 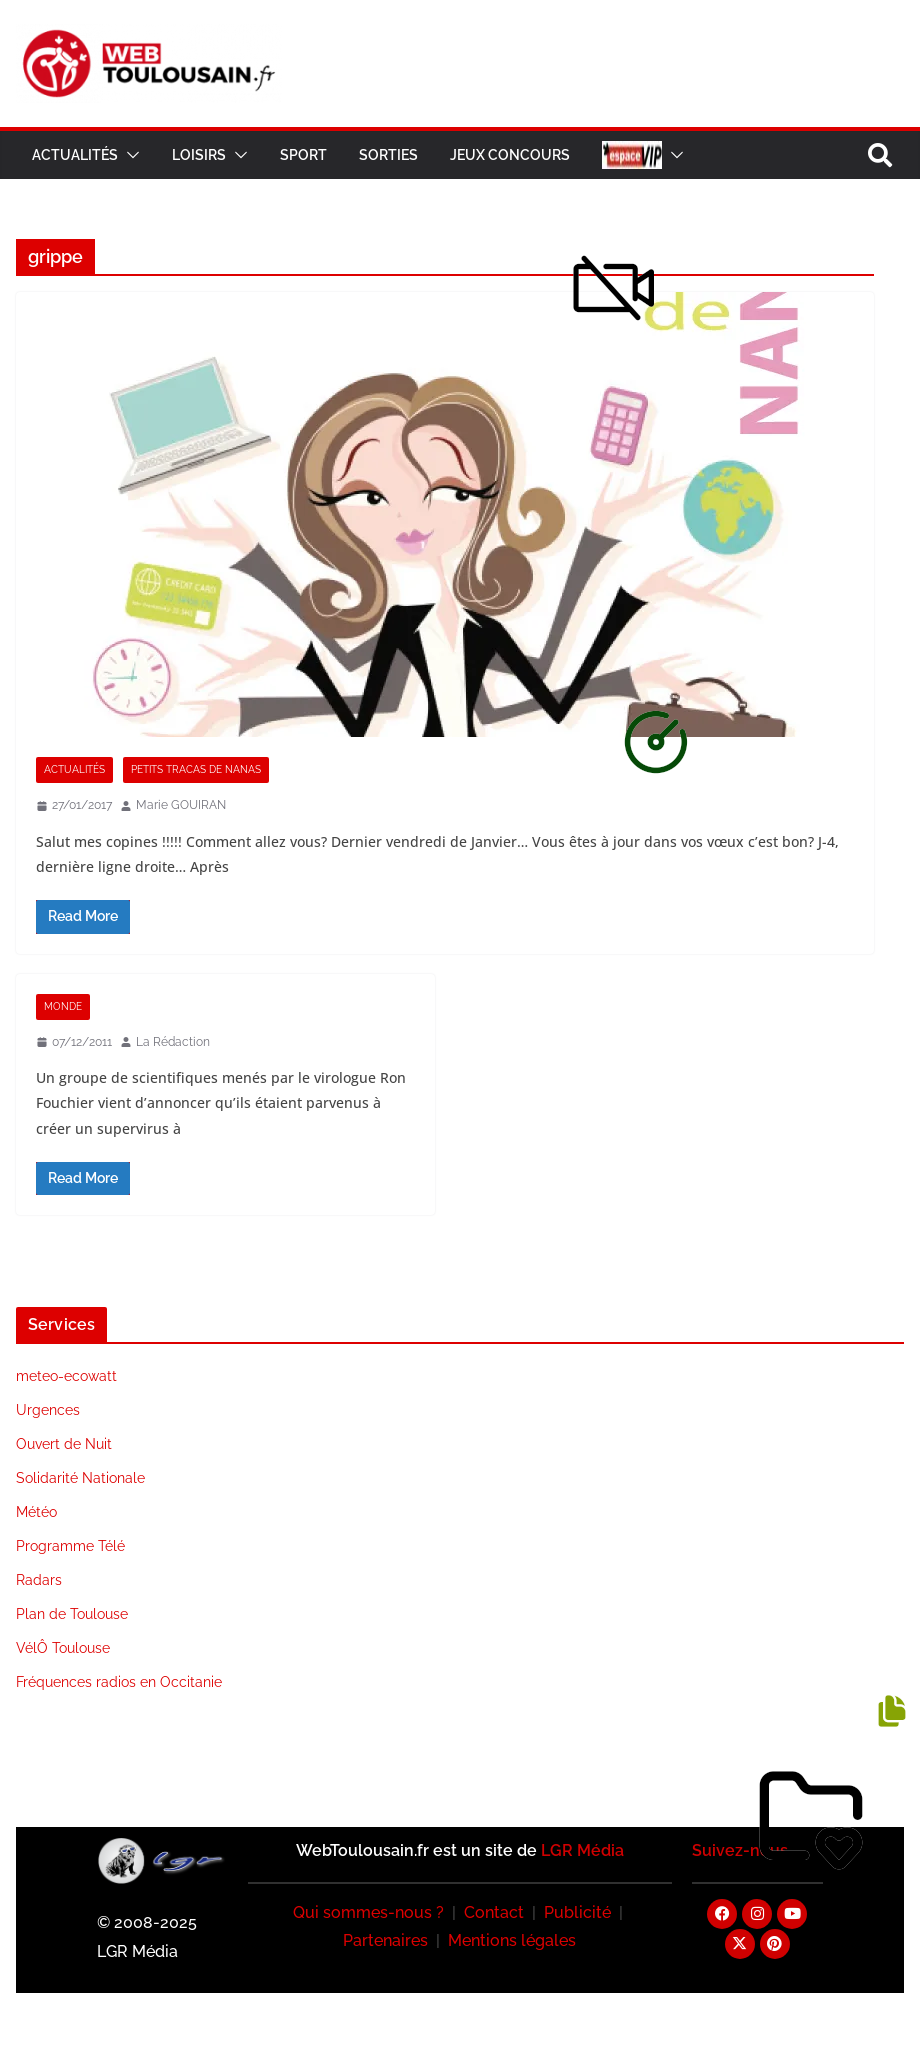 I want to click on turn off camera or disable video, so click(x=611, y=288).